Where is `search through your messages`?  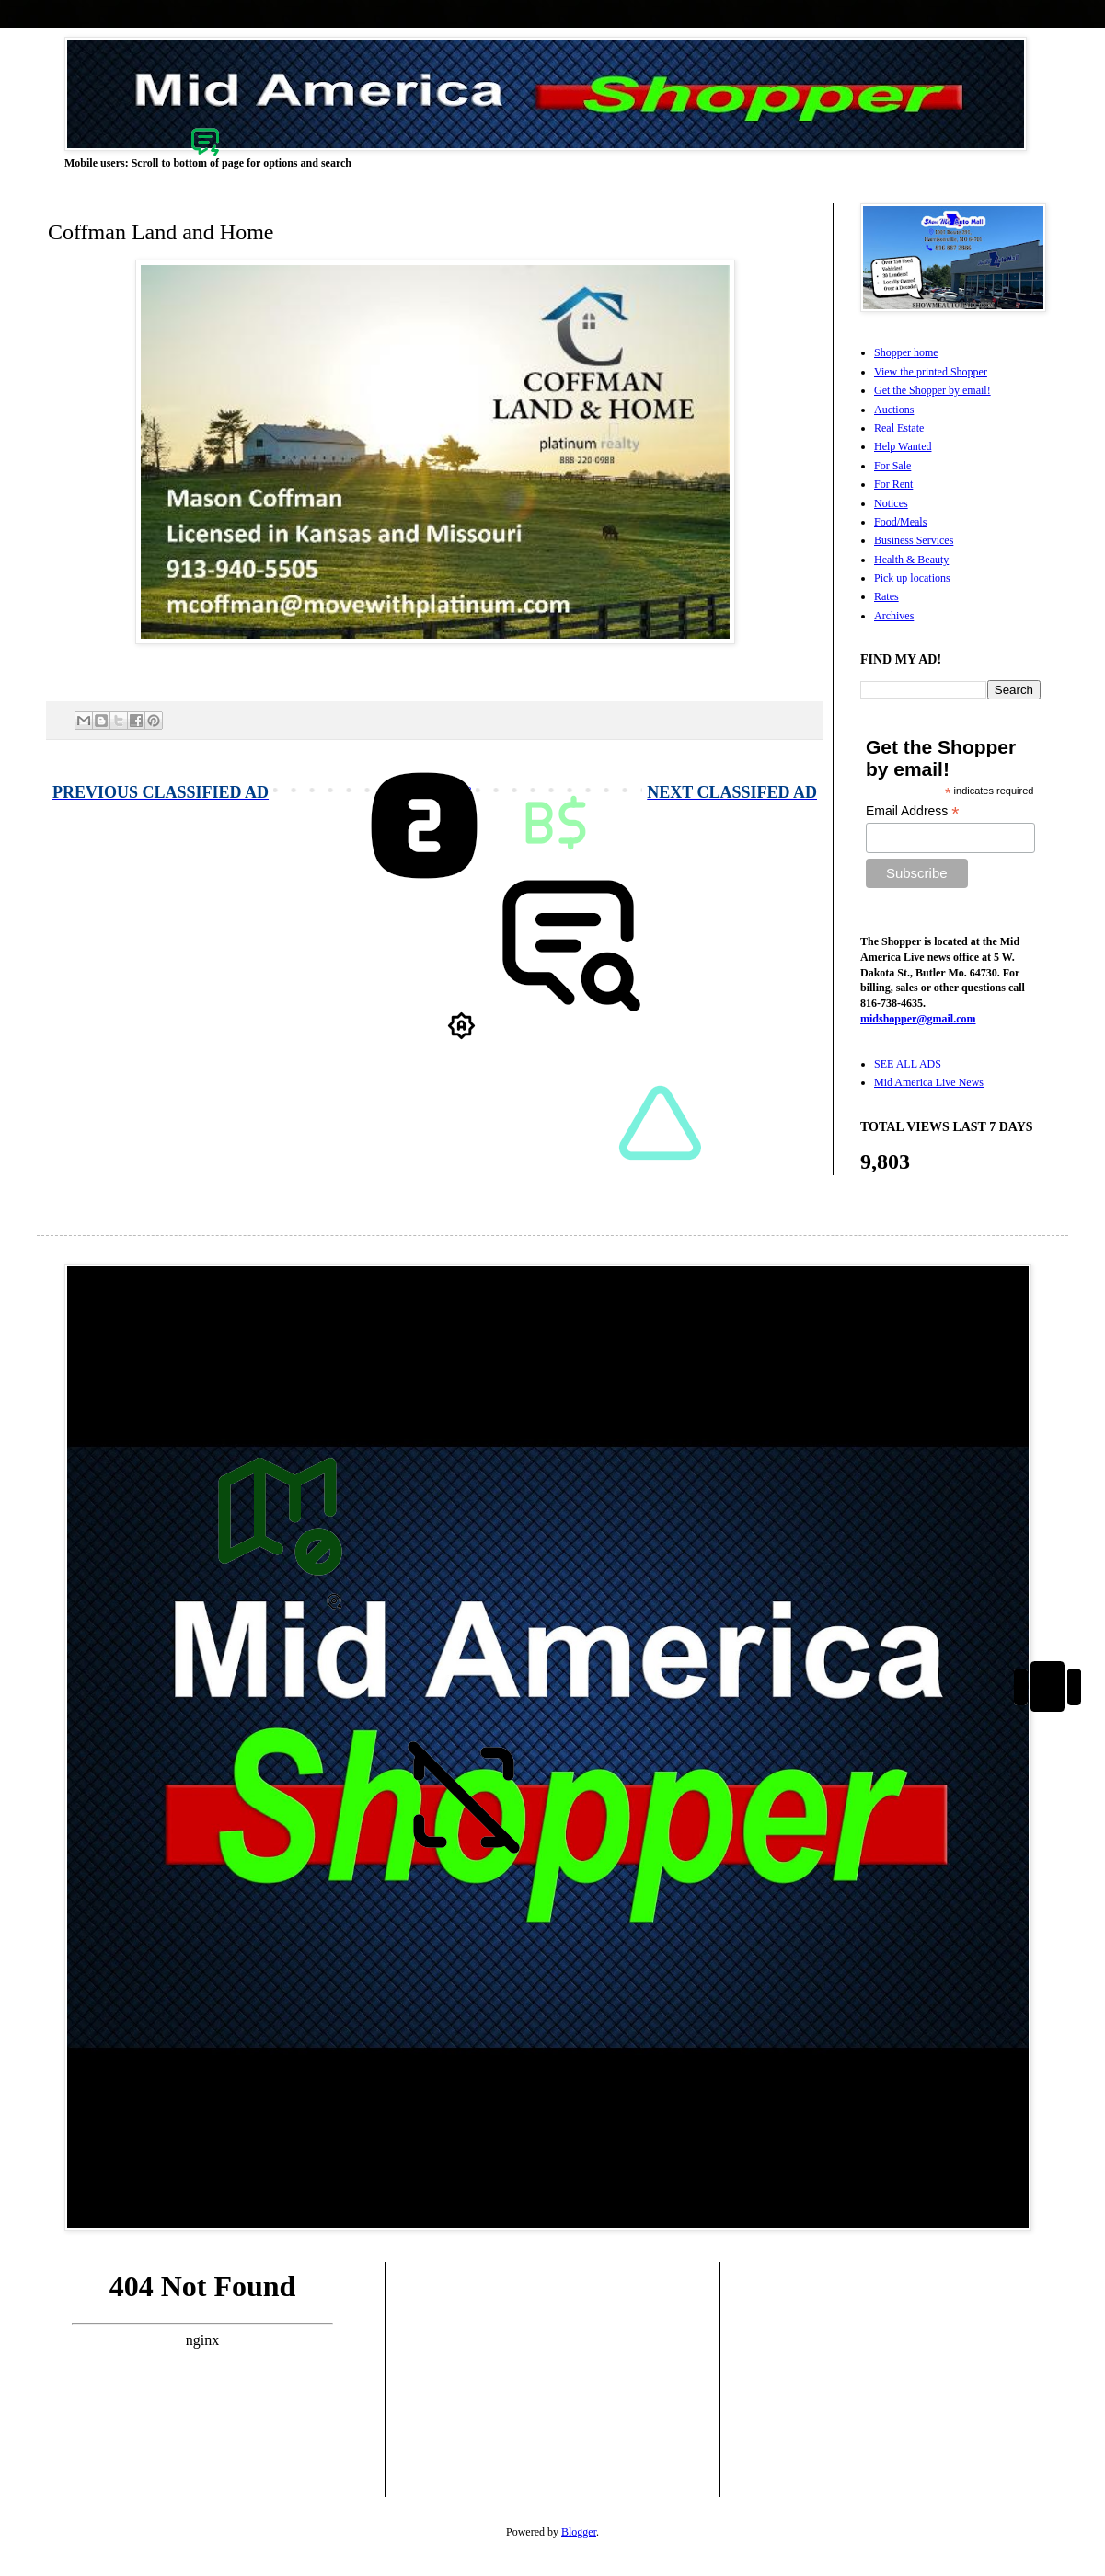 search through your messages is located at coordinates (568, 939).